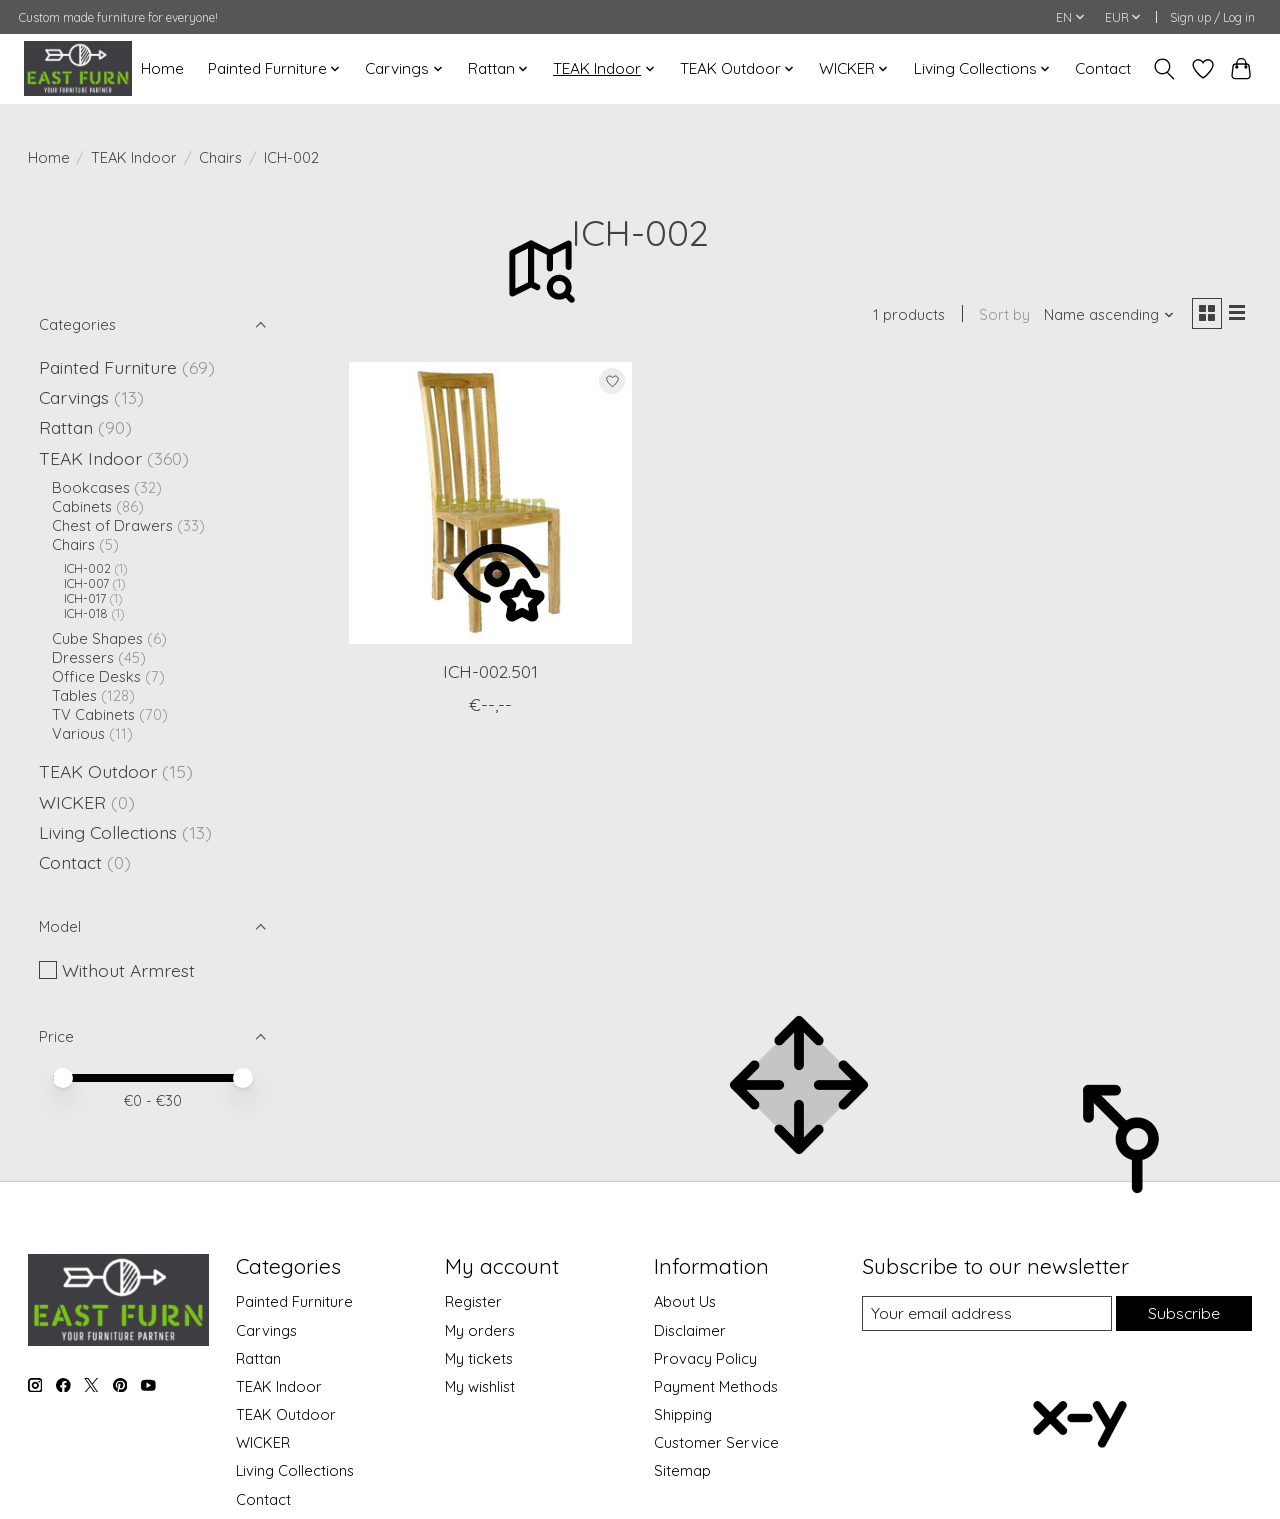 The image size is (1280, 1519). I want to click on subtract y value from x in a calculation, so click(1080, 1418).